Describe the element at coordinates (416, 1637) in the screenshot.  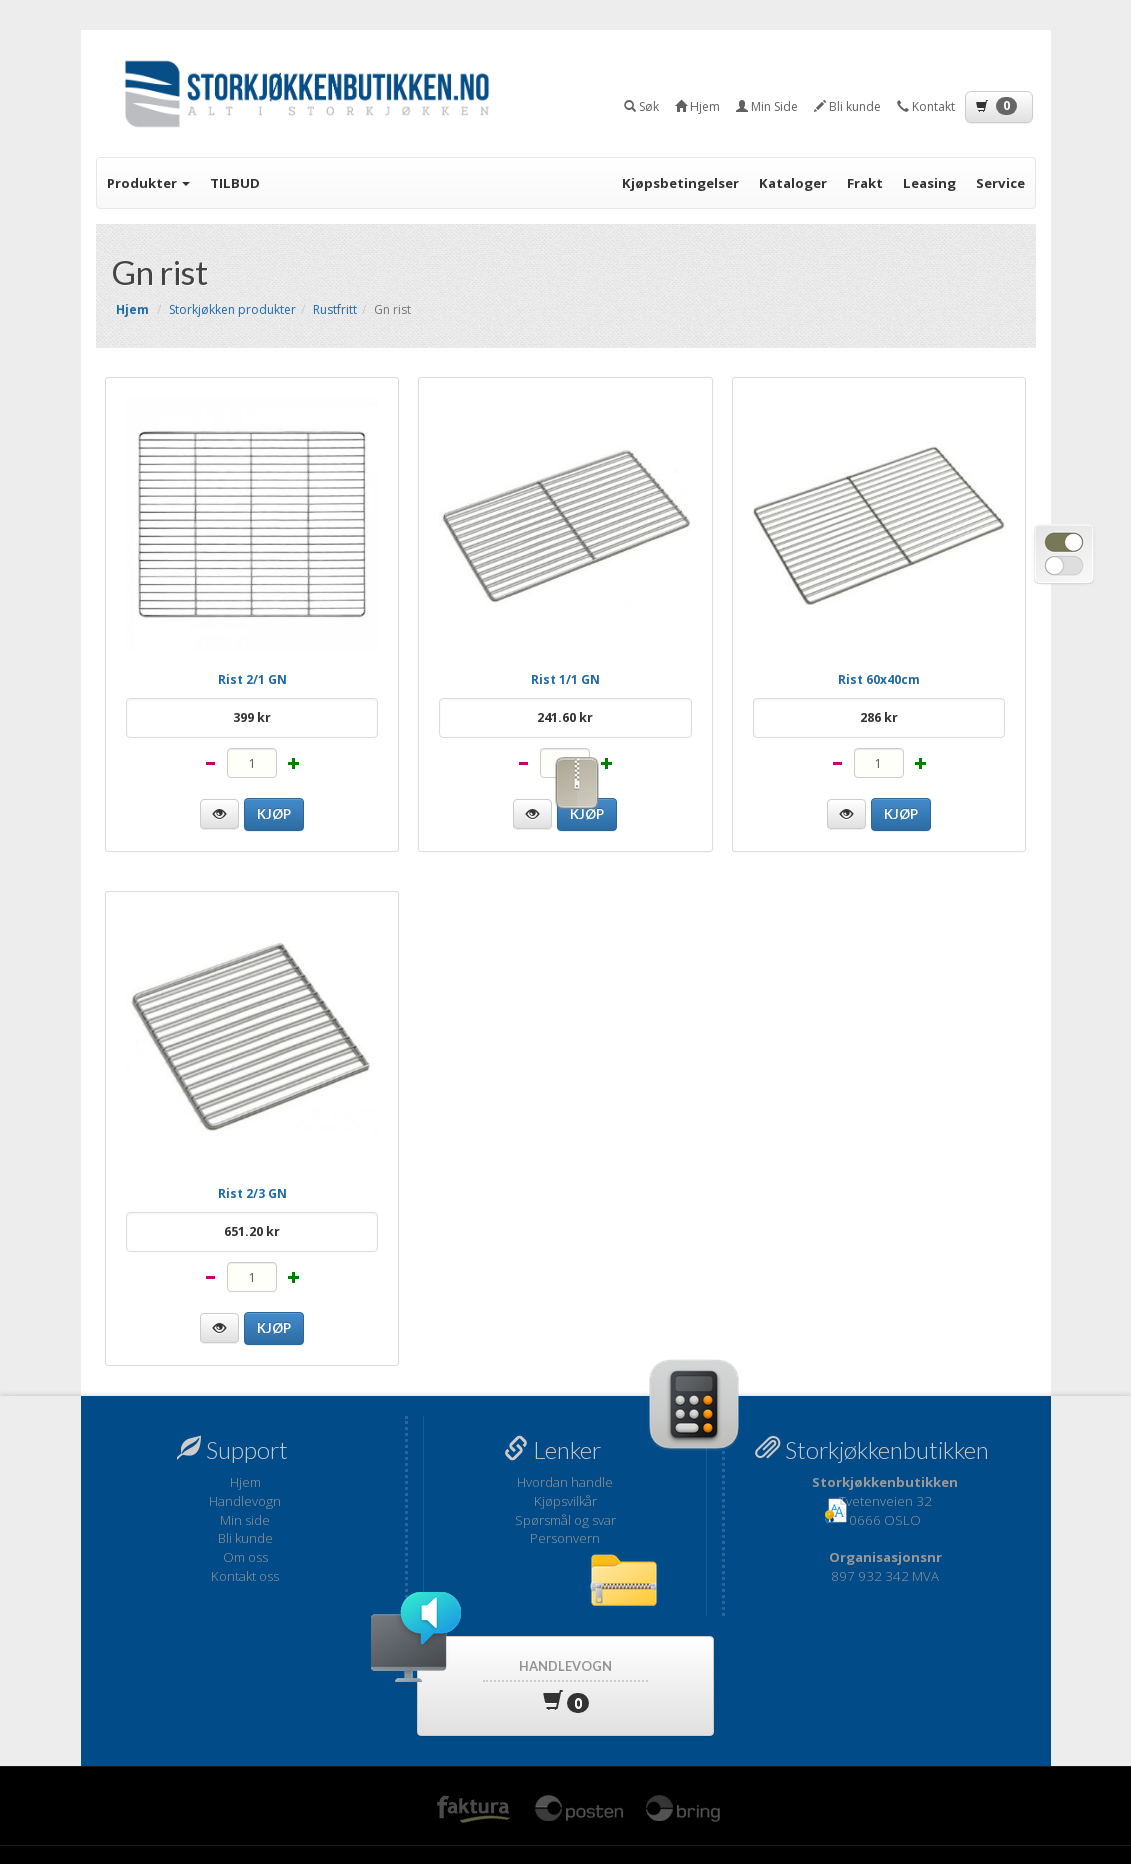
I see `open the narrator accessibility app` at that location.